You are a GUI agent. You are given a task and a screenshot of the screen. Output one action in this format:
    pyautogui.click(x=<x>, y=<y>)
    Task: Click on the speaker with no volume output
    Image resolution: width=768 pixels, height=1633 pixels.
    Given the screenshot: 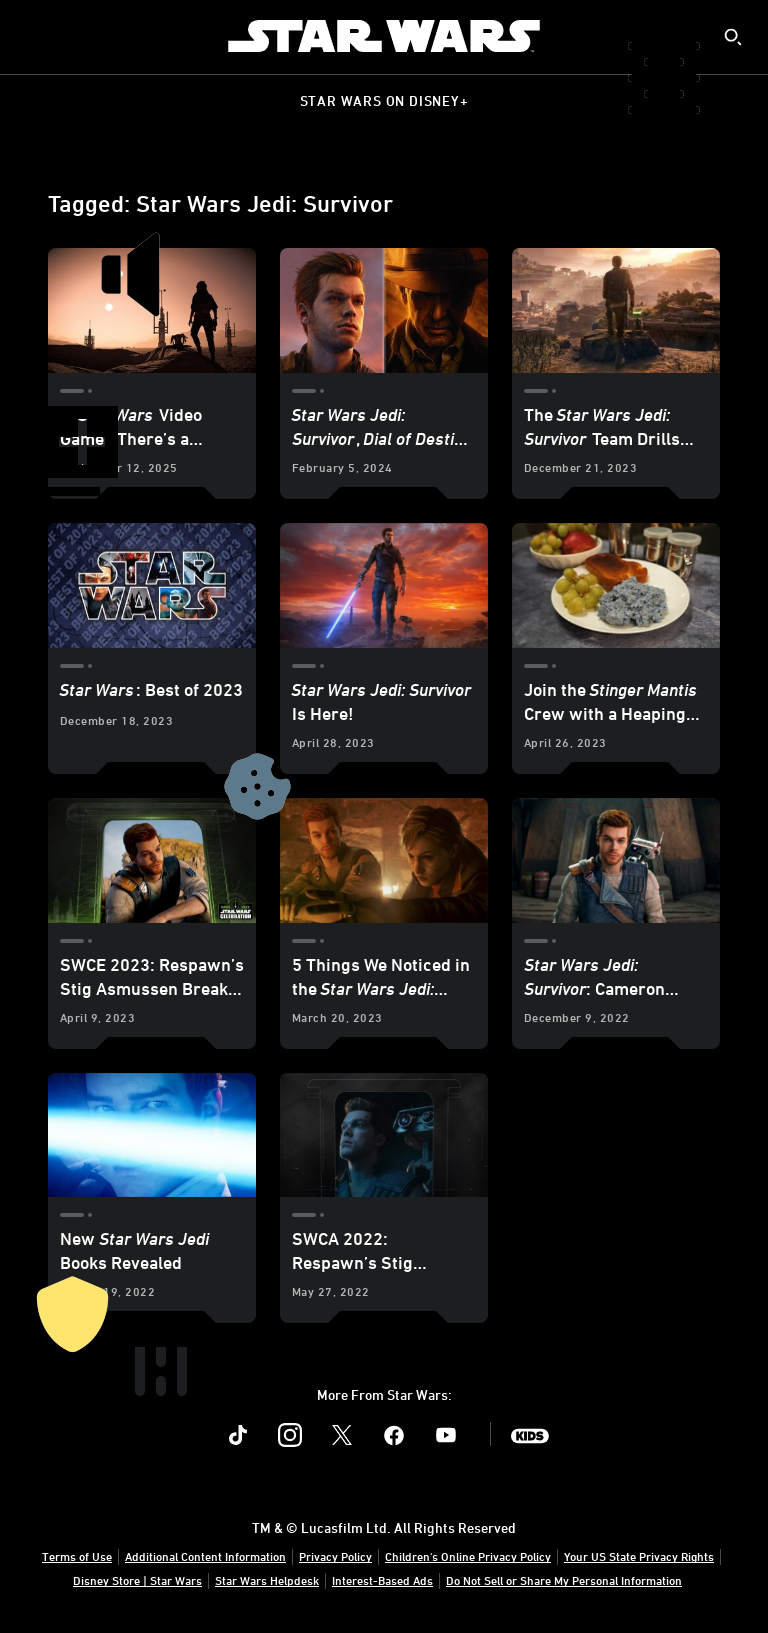 What is the action you would take?
    pyautogui.click(x=146, y=274)
    